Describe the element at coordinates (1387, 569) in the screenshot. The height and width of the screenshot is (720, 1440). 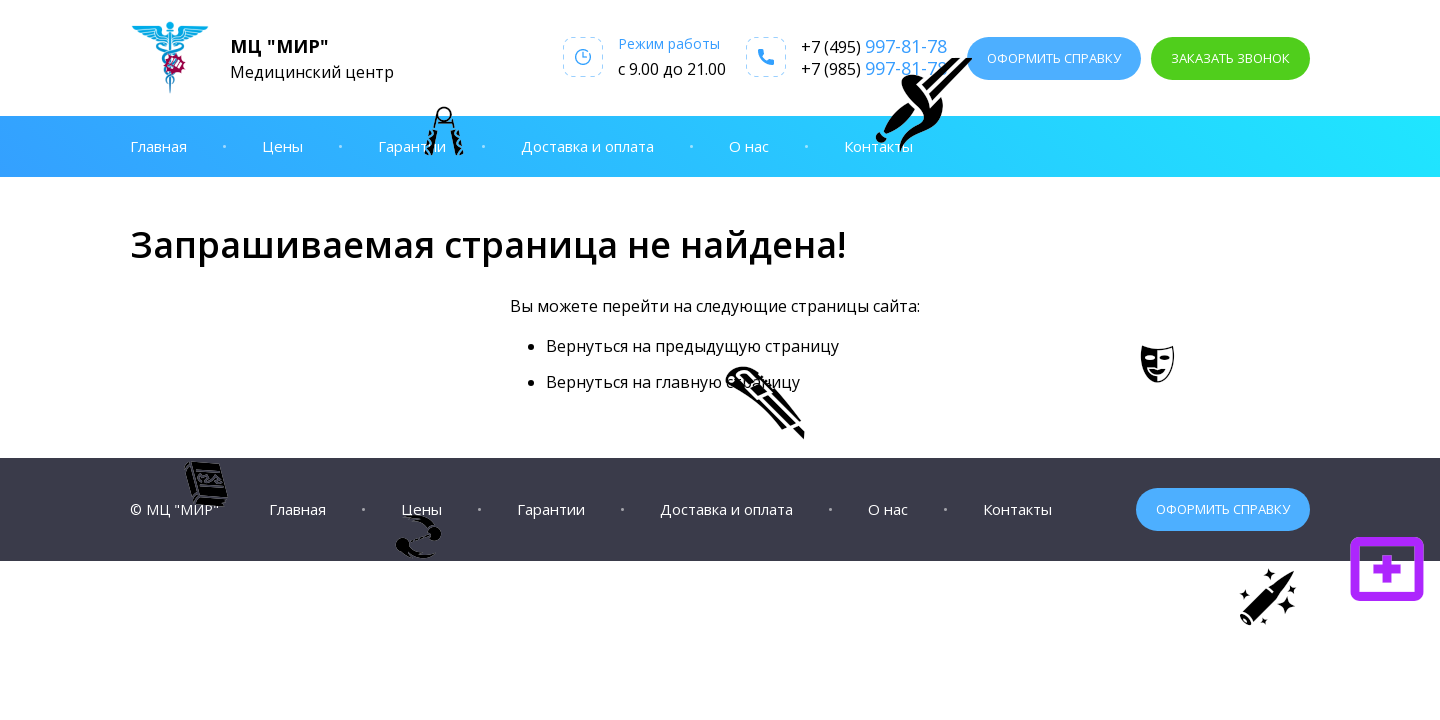
I see `access health or medical supplies` at that location.